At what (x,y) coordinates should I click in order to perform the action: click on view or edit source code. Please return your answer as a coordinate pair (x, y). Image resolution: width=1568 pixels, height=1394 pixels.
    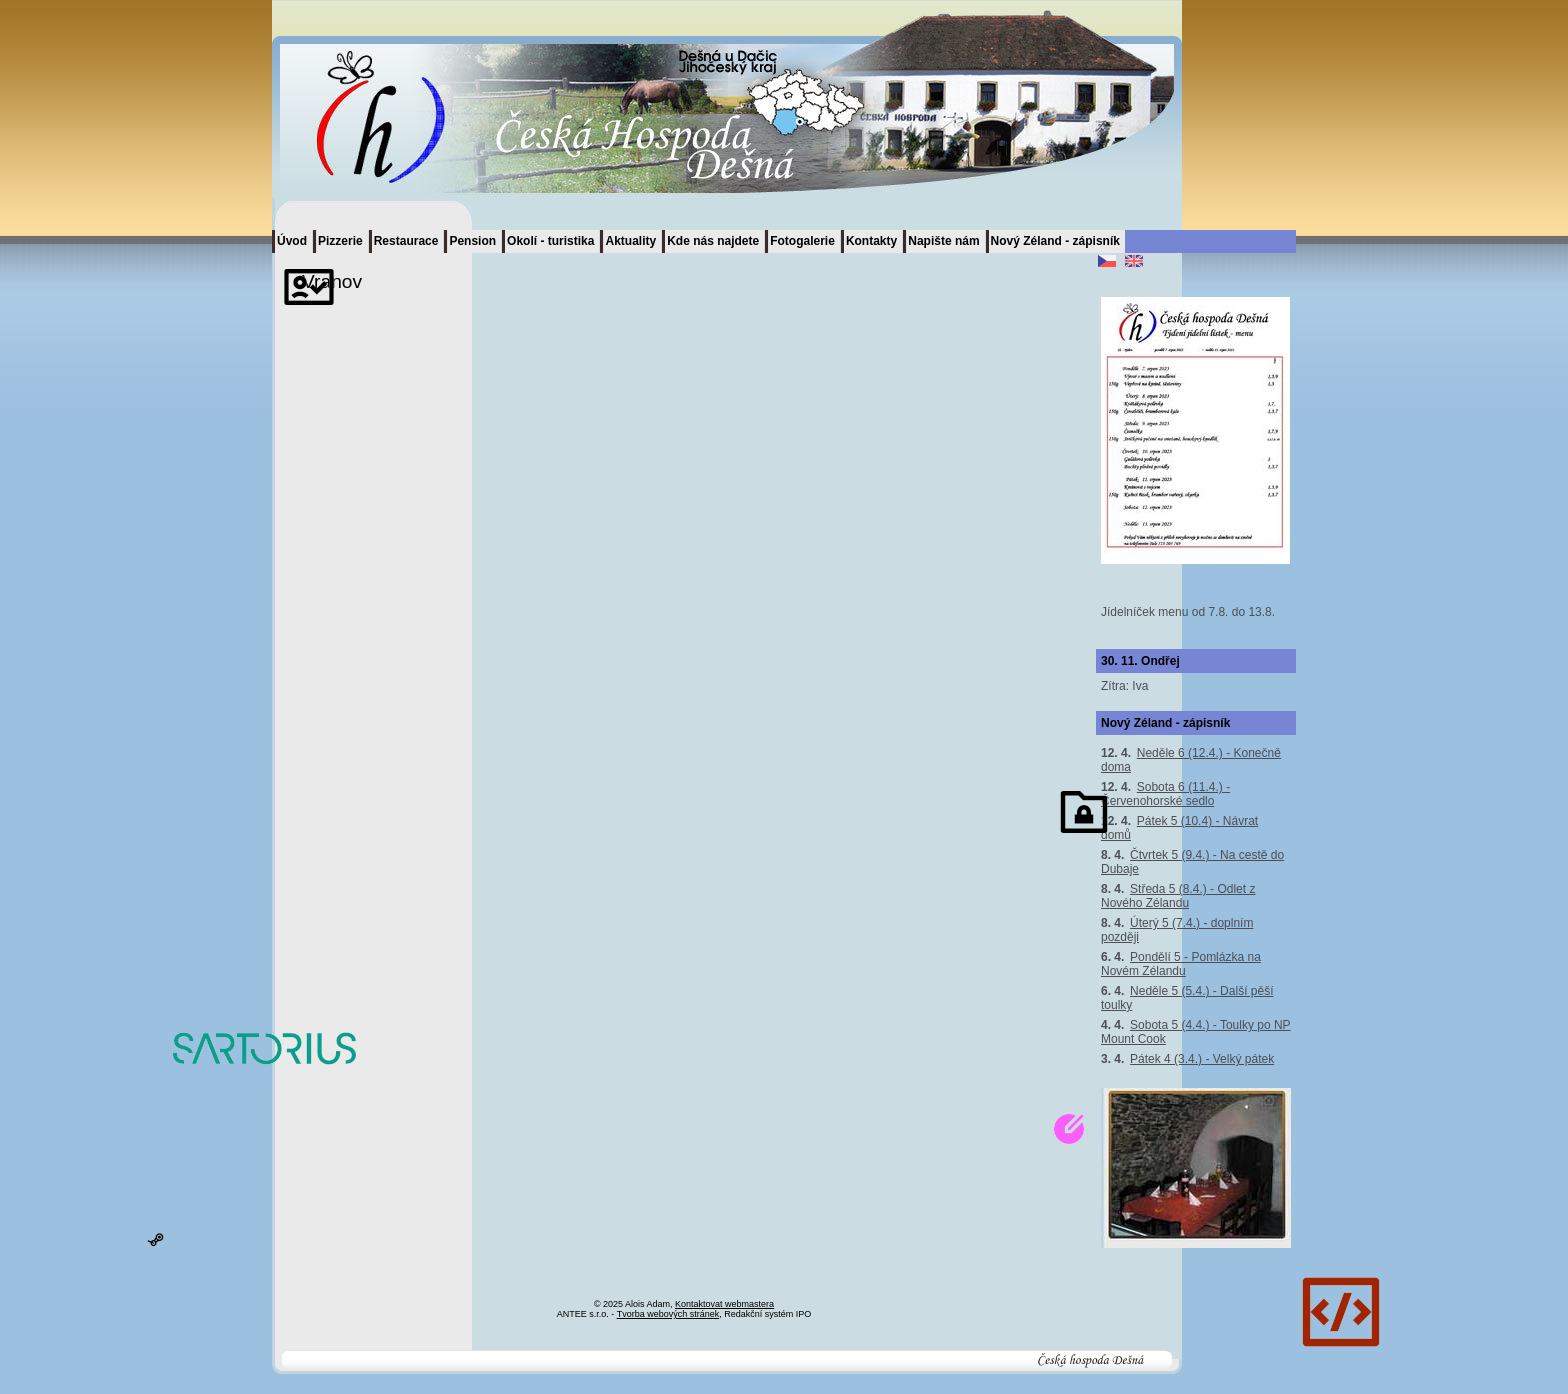
    Looking at the image, I should click on (1341, 1312).